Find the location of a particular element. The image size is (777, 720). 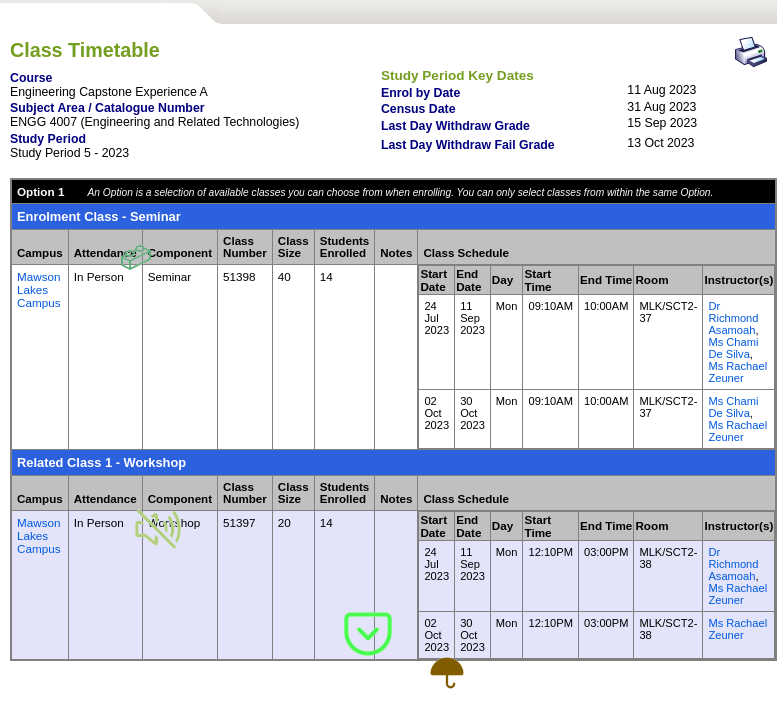

mute audio or sound is located at coordinates (158, 529).